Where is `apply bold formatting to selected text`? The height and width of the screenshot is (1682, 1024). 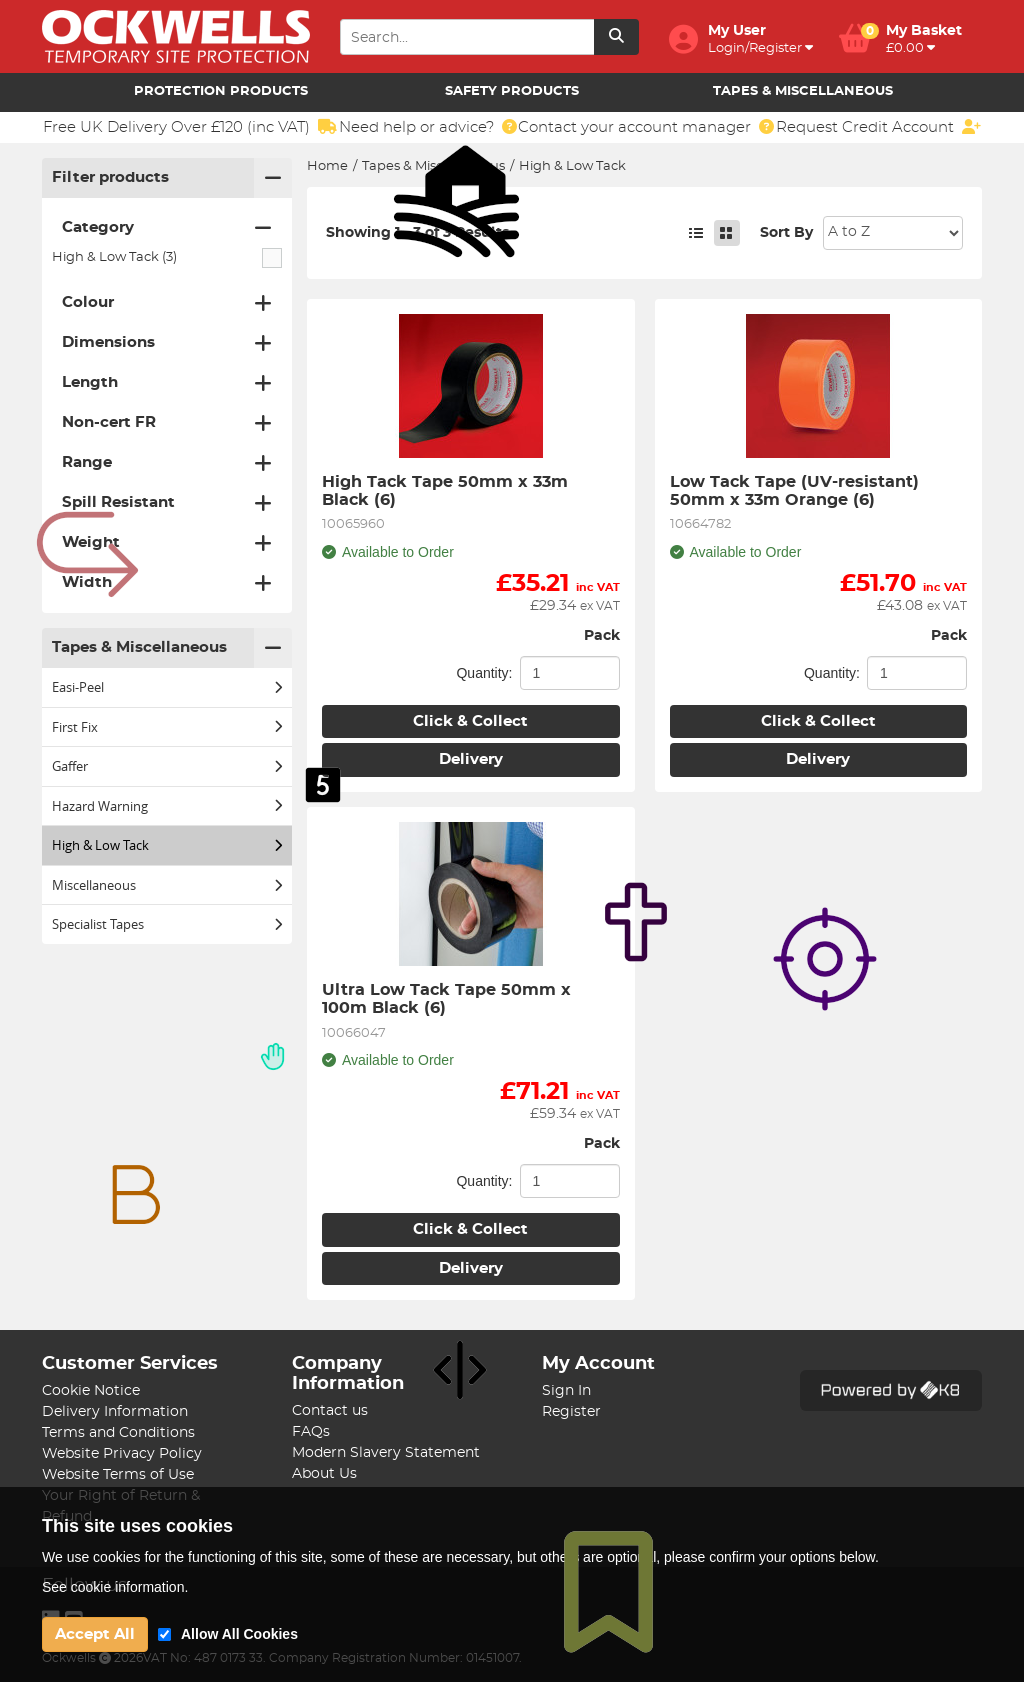 apply bold formatting to selected text is located at coordinates (132, 1196).